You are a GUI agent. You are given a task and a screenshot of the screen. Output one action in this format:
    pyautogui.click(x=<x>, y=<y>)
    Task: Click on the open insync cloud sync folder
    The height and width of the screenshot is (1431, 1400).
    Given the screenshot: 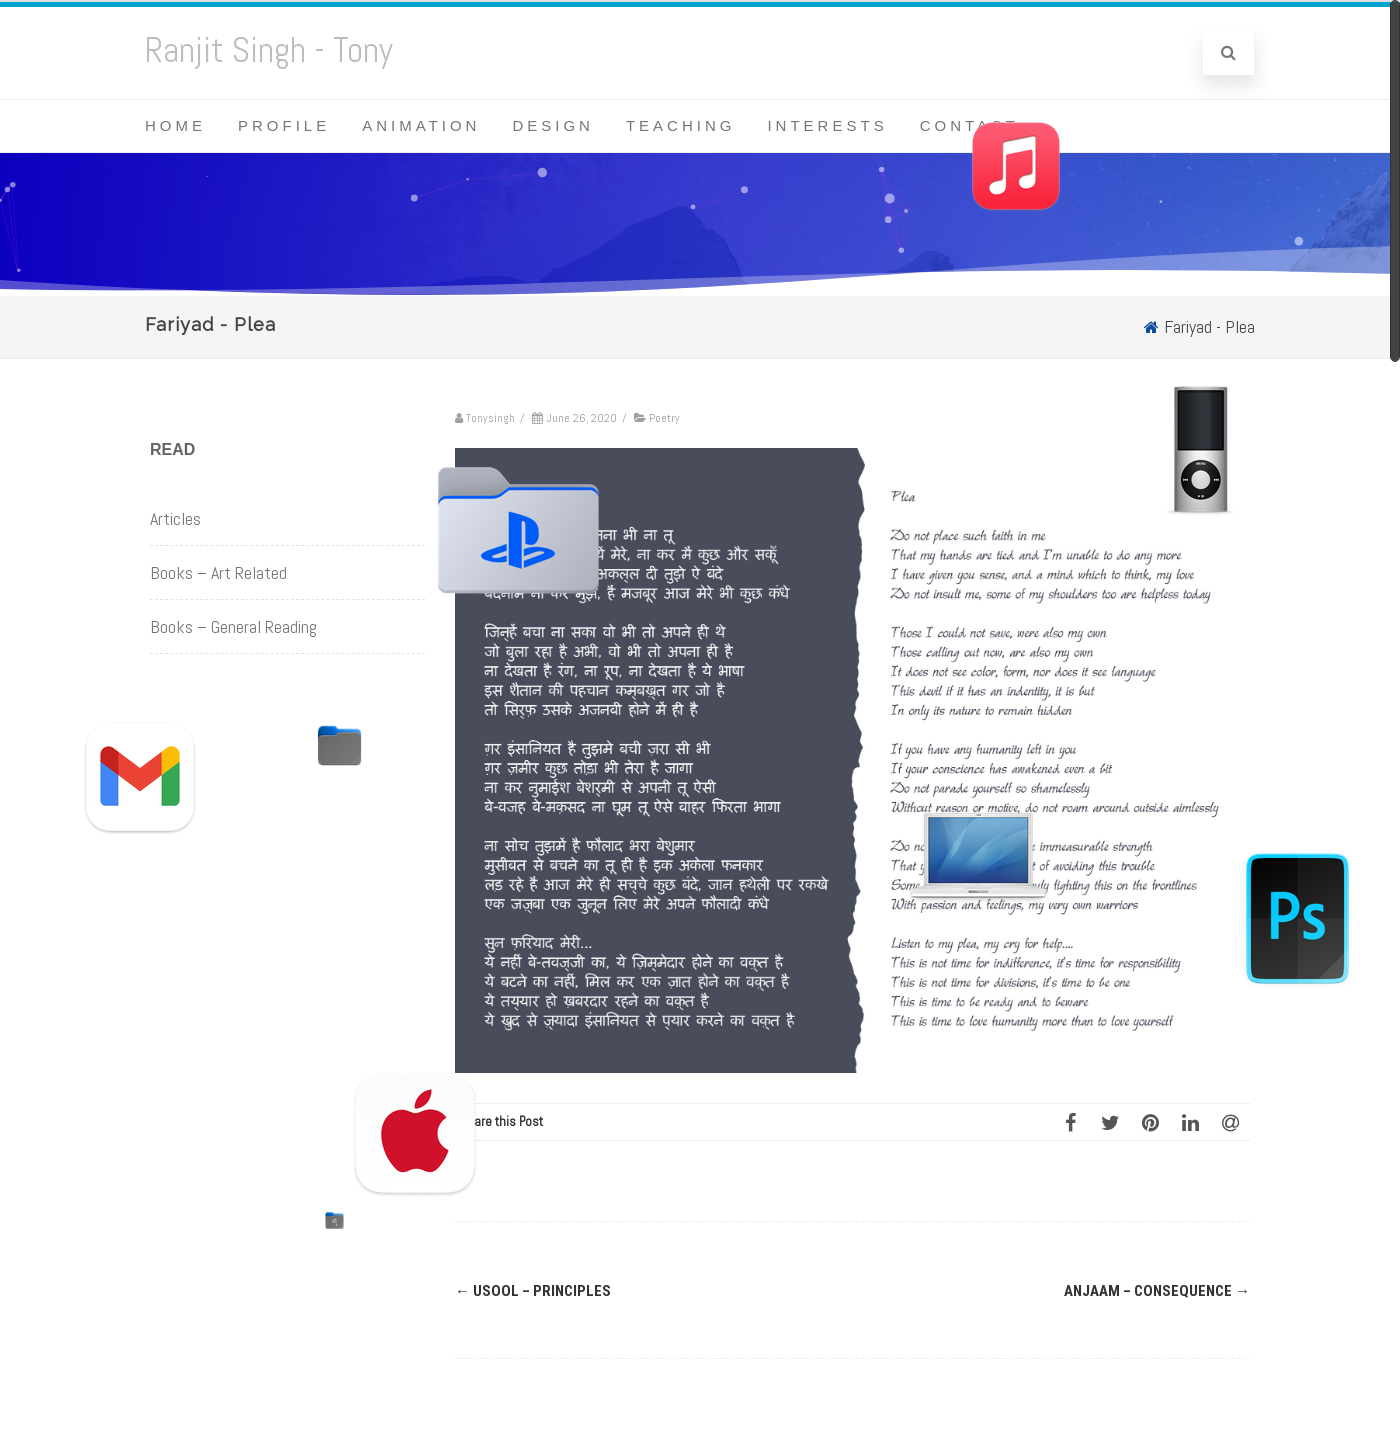 What is the action you would take?
    pyautogui.click(x=334, y=1220)
    